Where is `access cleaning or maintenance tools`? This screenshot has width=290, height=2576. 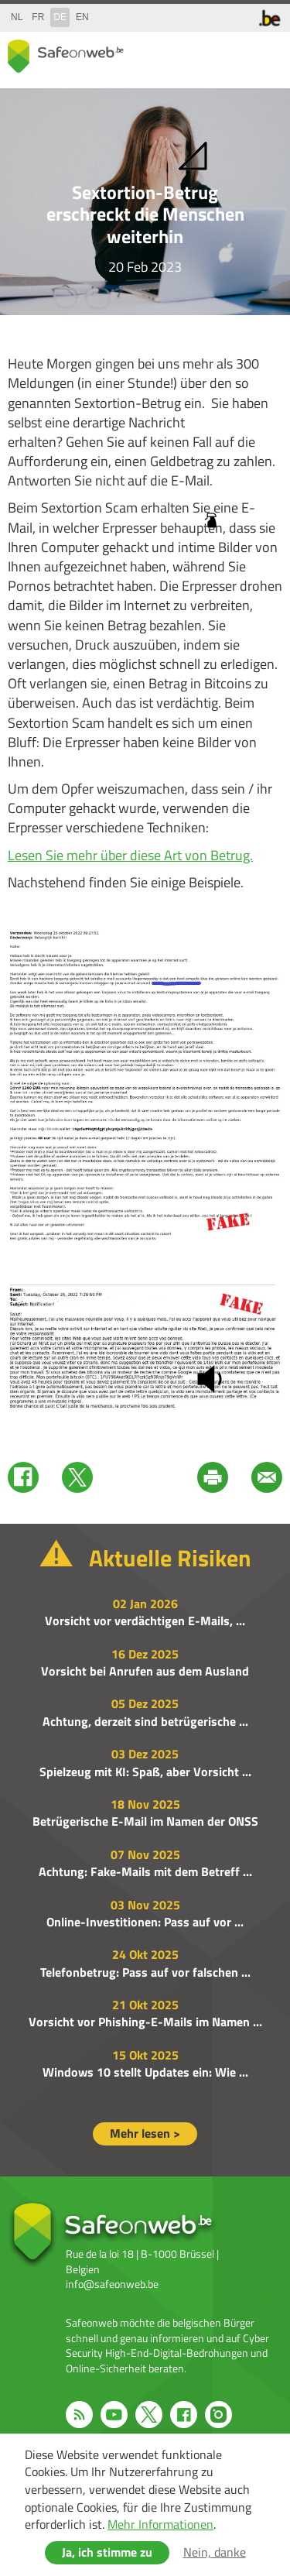 access cleaning or maintenance tools is located at coordinates (211, 520).